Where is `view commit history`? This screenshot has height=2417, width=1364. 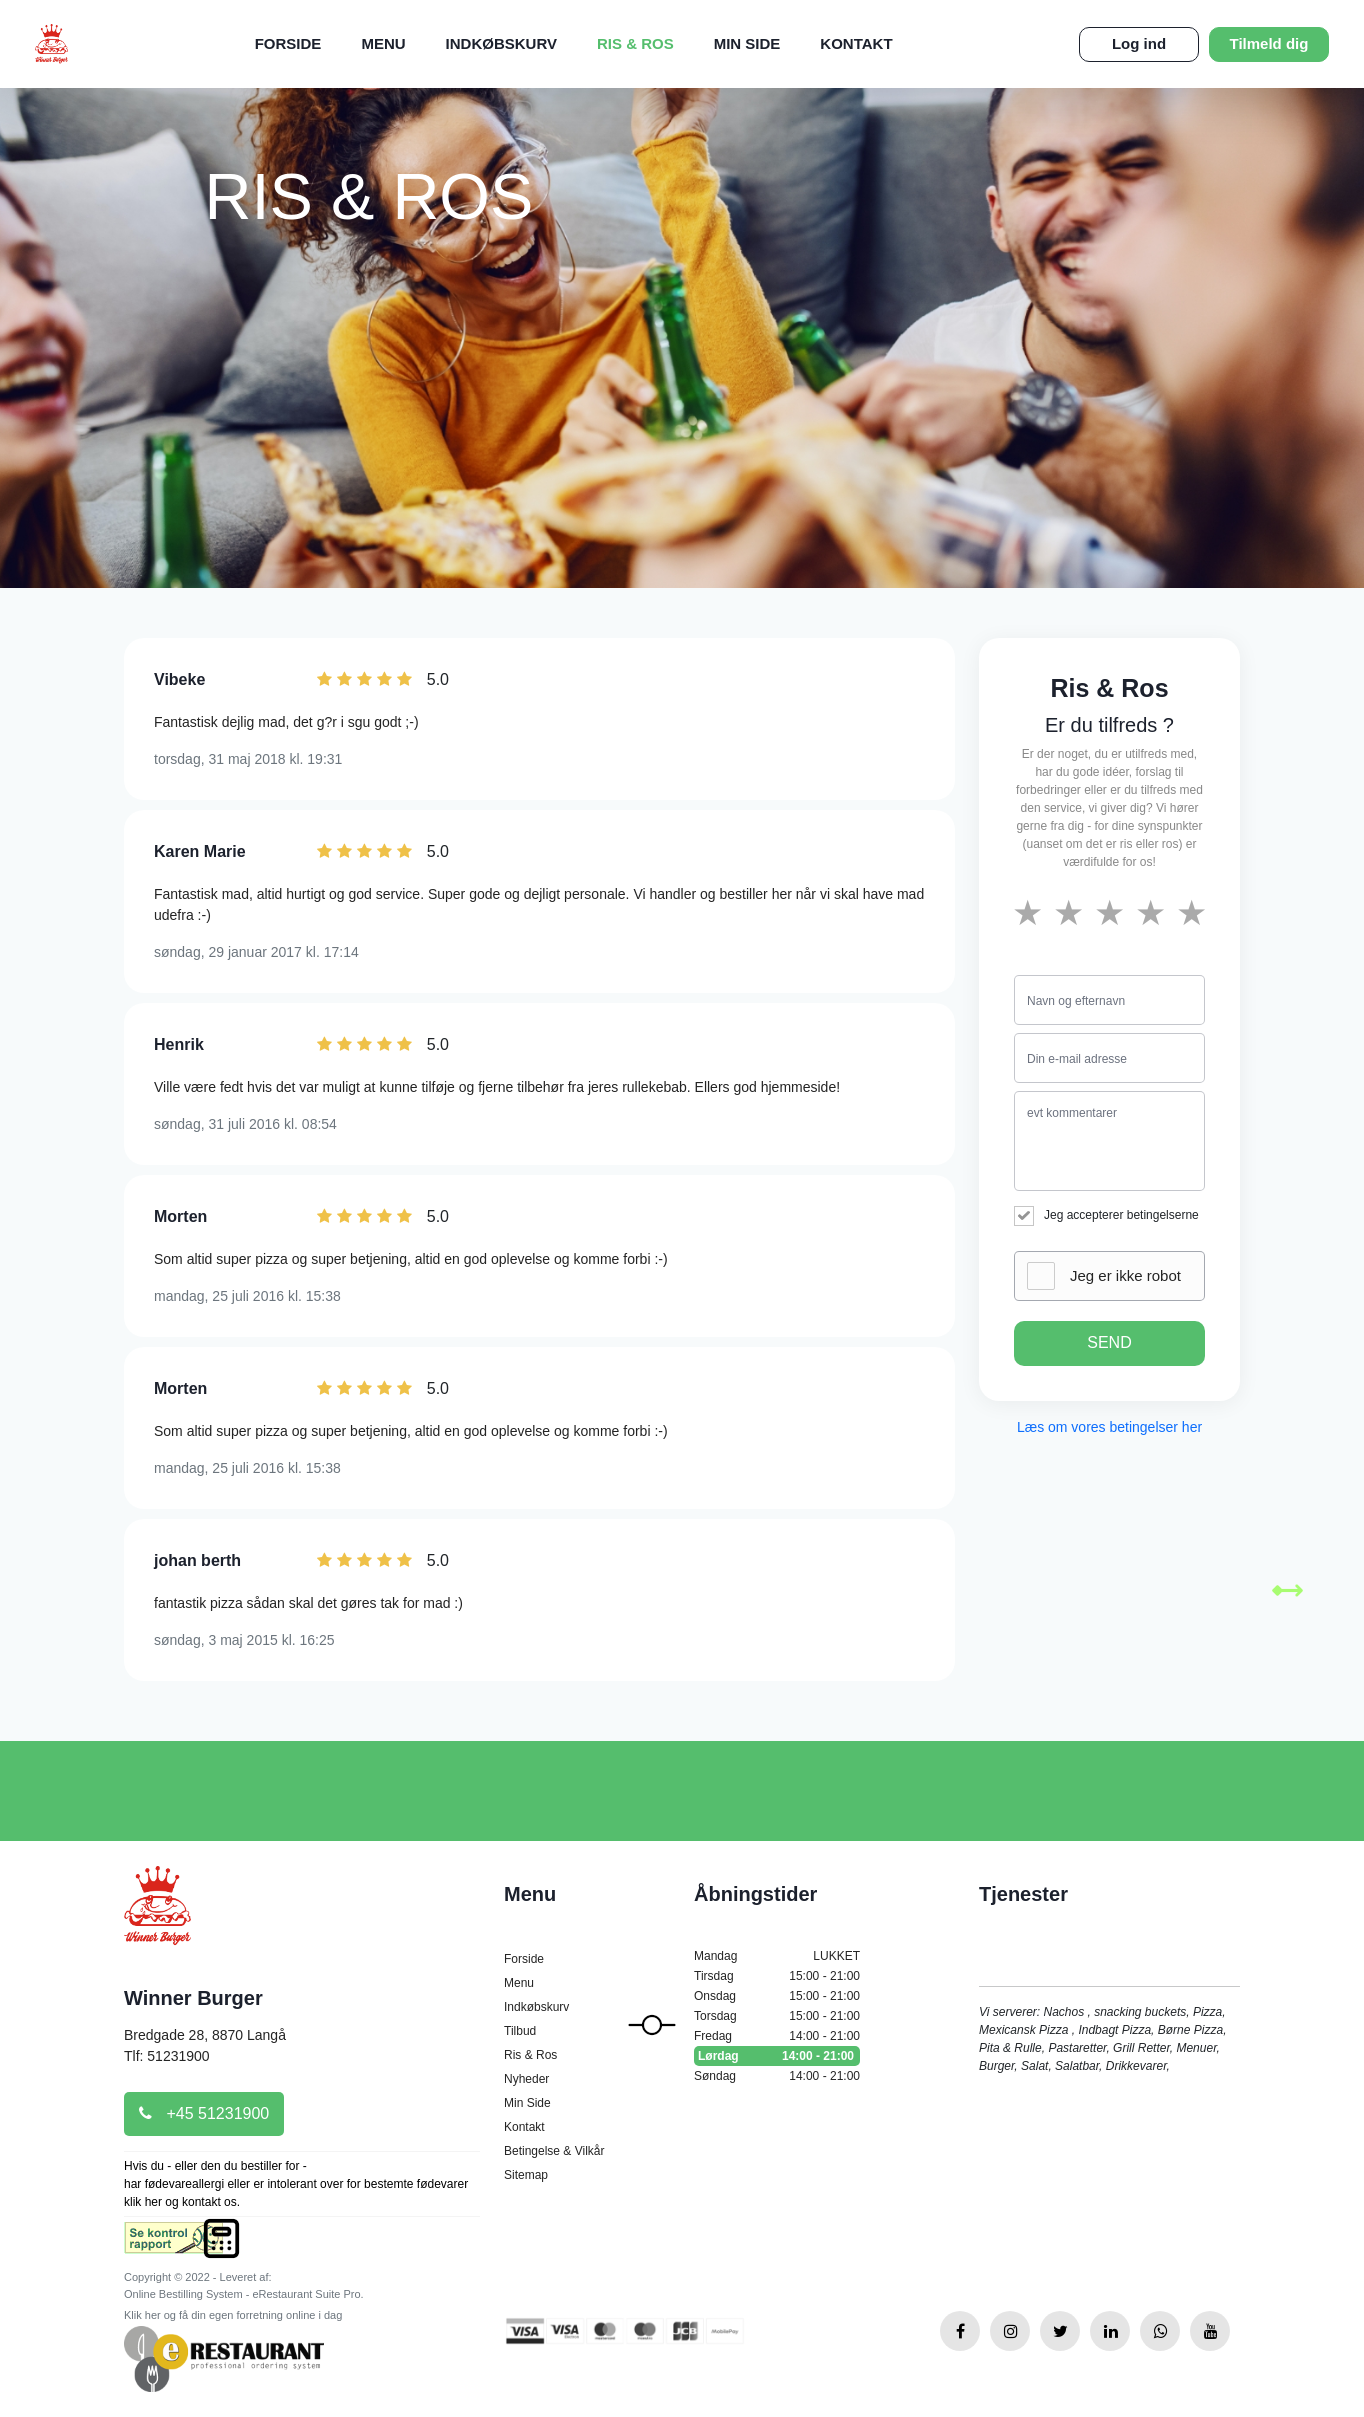 view commit history is located at coordinates (652, 2025).